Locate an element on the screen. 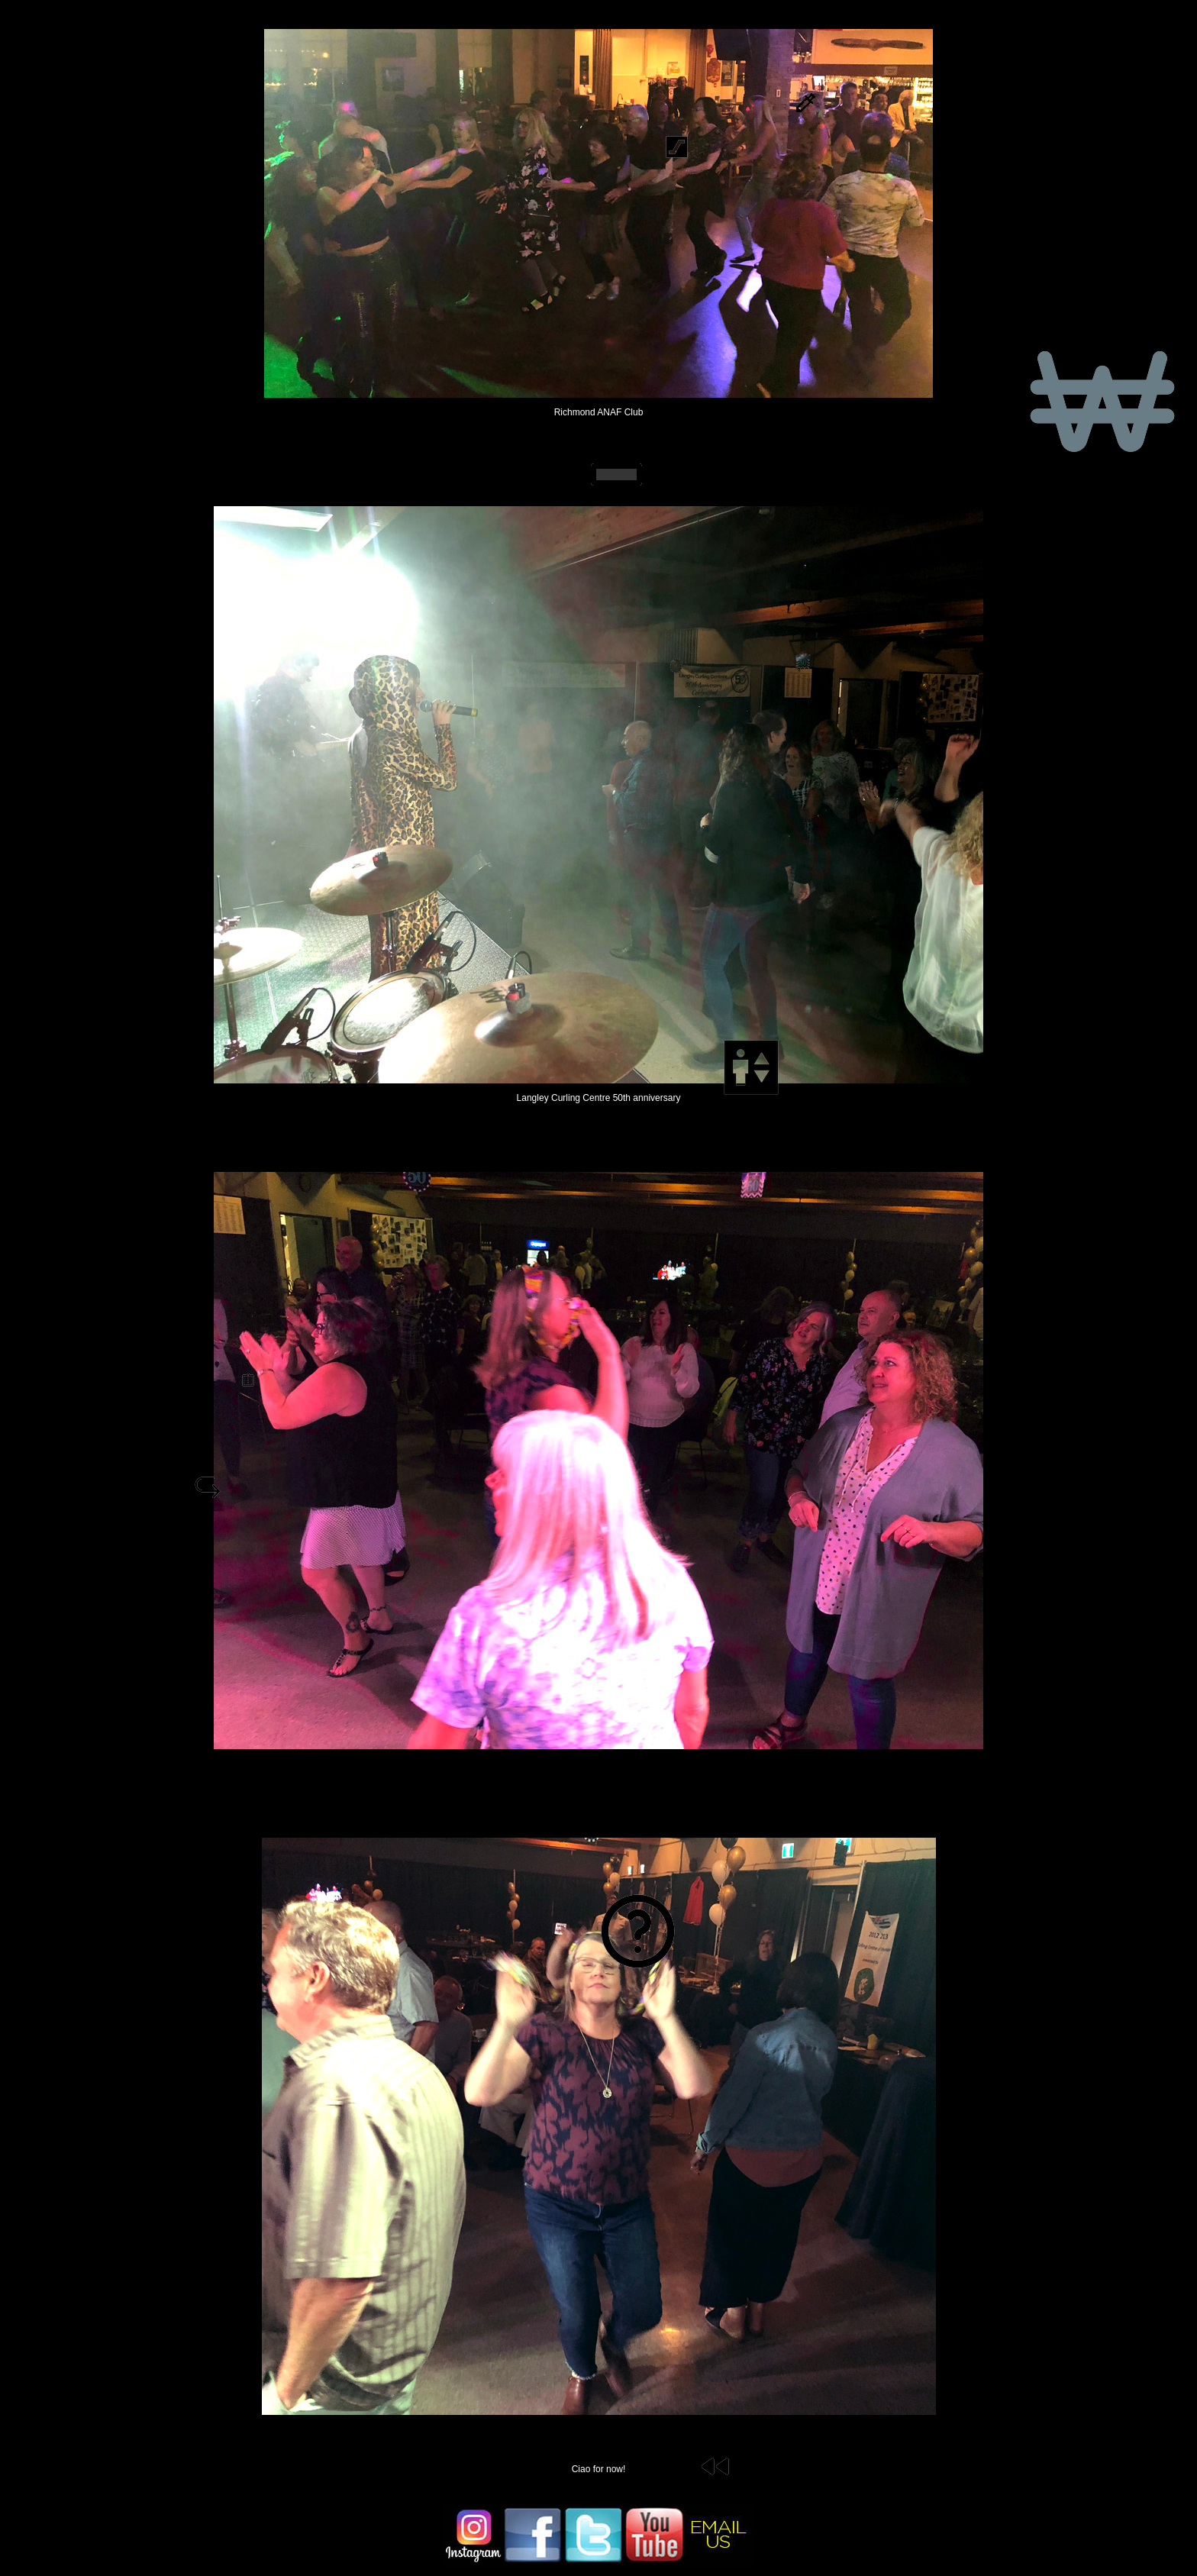  view overdue or late assignments is located at coordinates (248, 1380).